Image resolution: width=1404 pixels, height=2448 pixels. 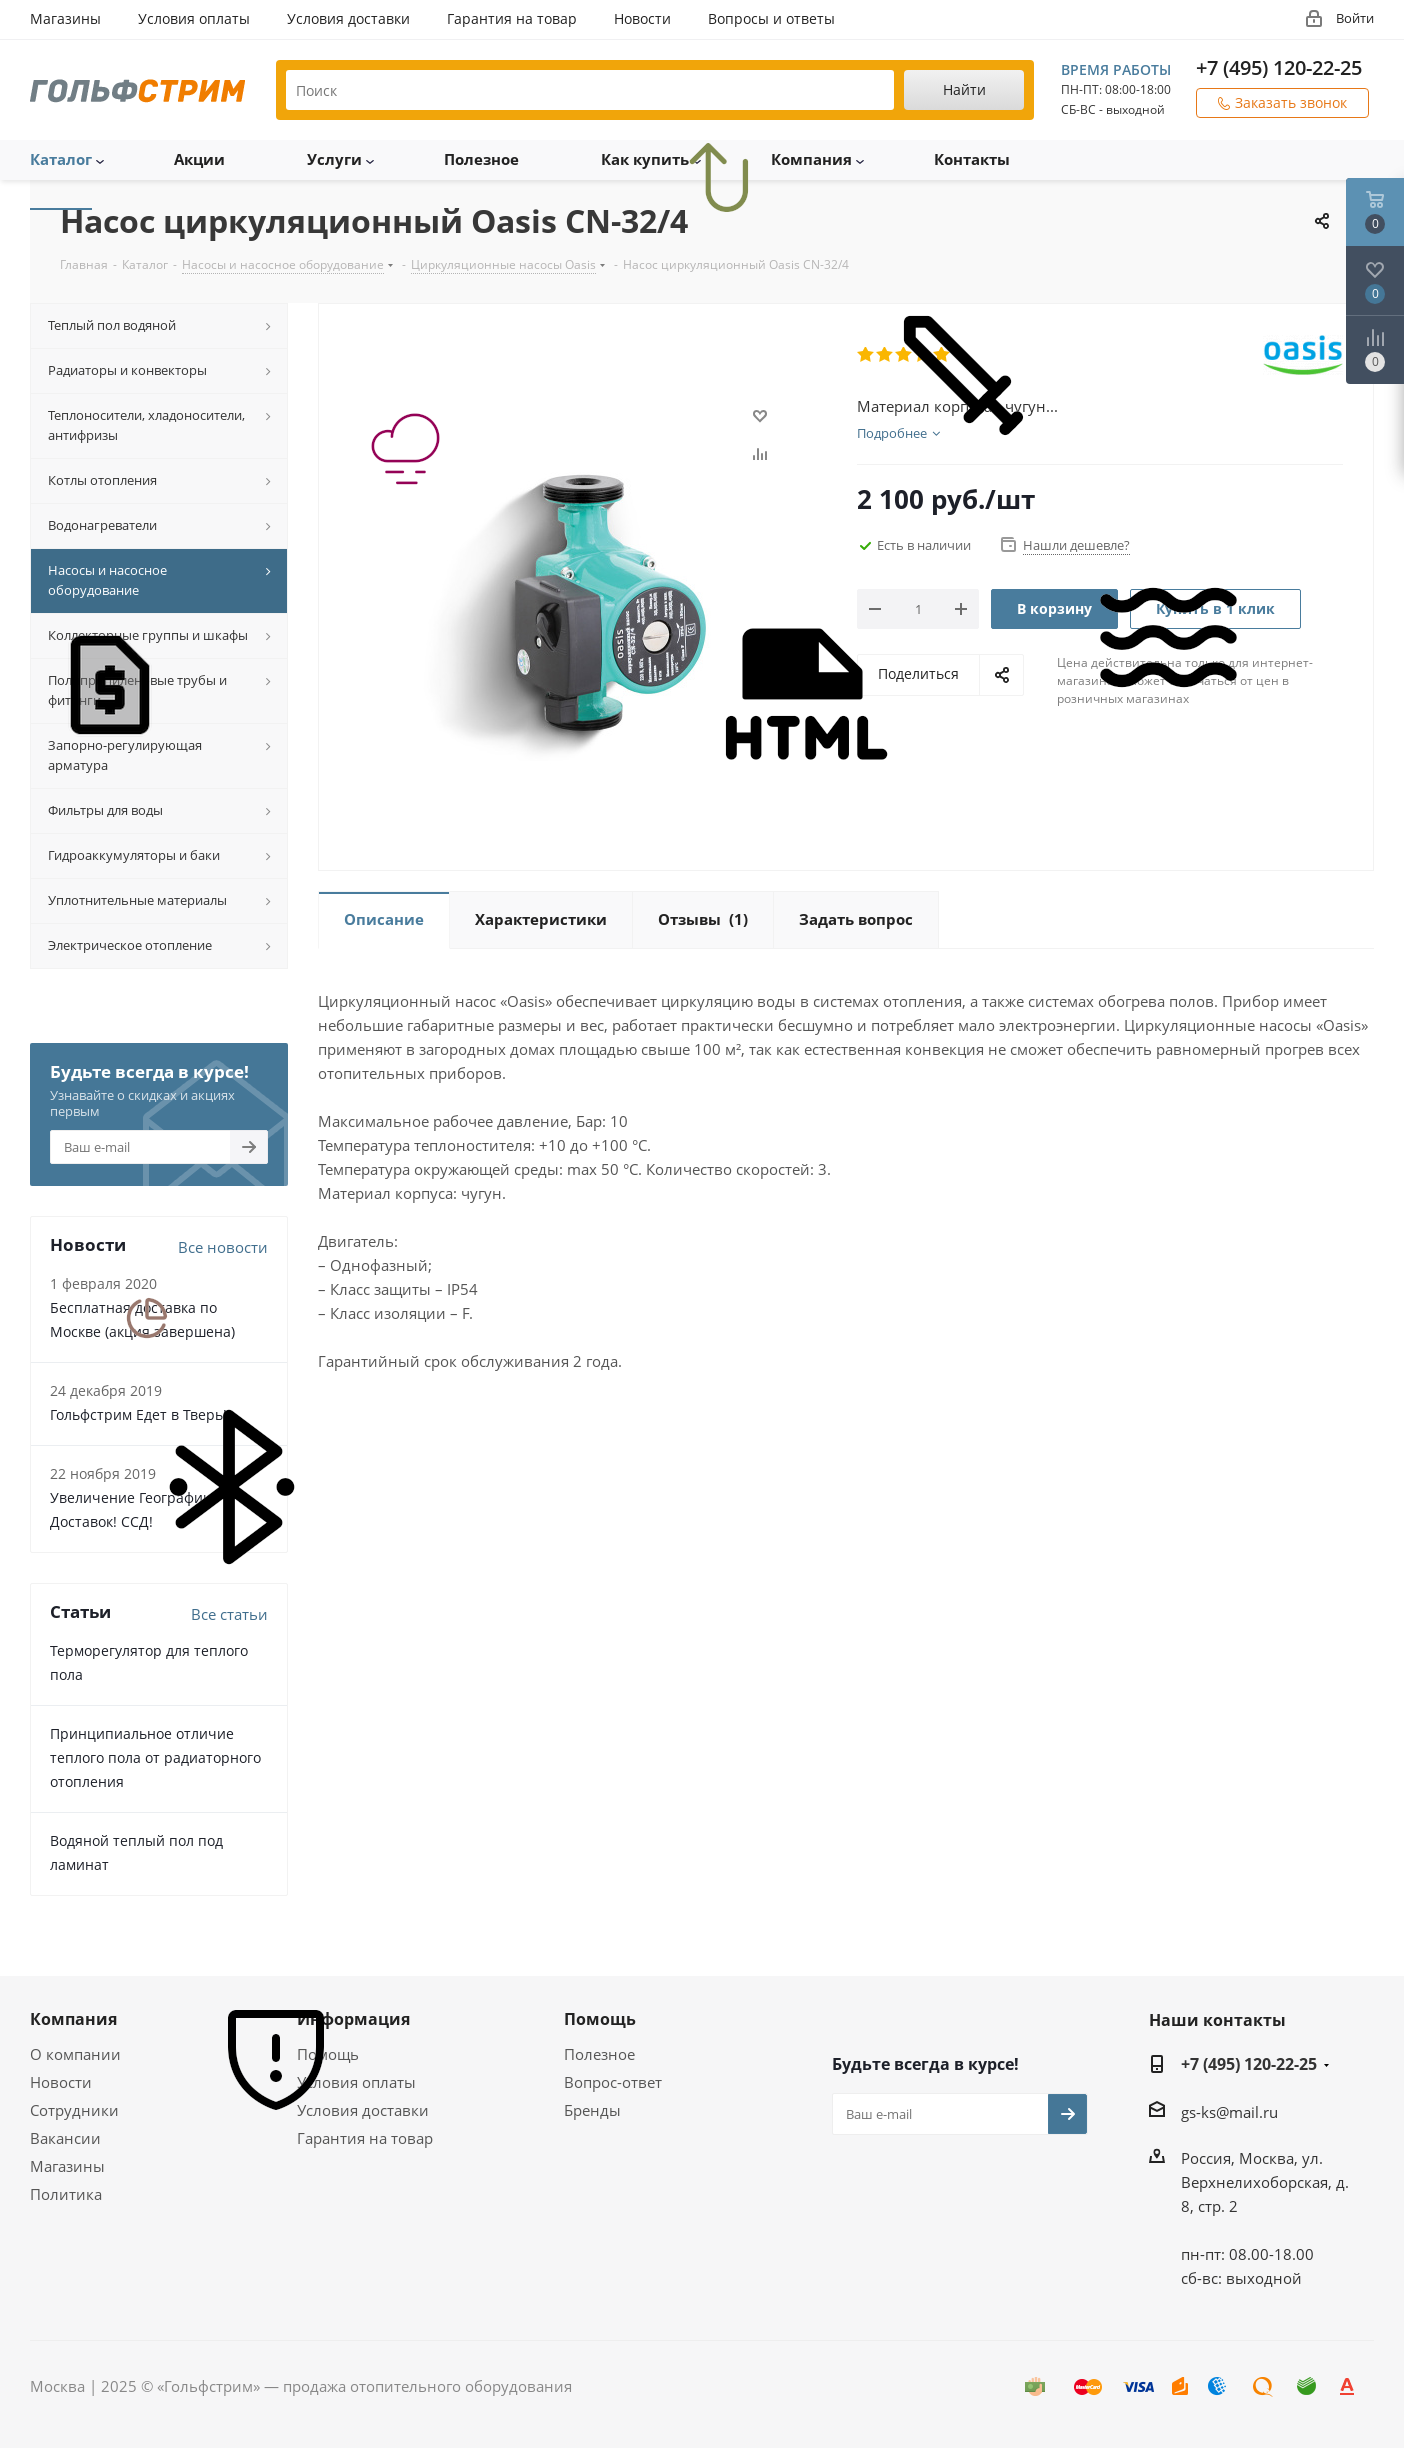 I want to click on undo or go back to previous state, so click(x=721, y=177).